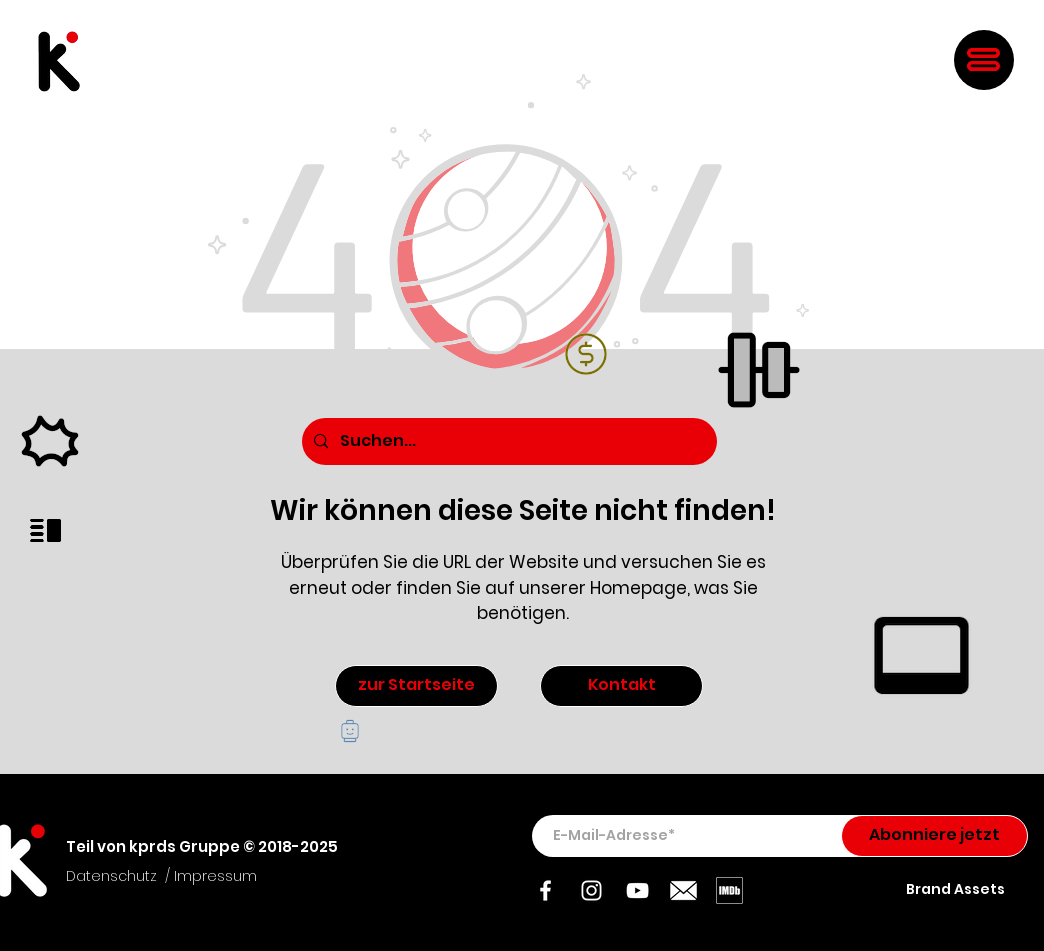  I want to click on align objects to vertical center, so click(759, 370).